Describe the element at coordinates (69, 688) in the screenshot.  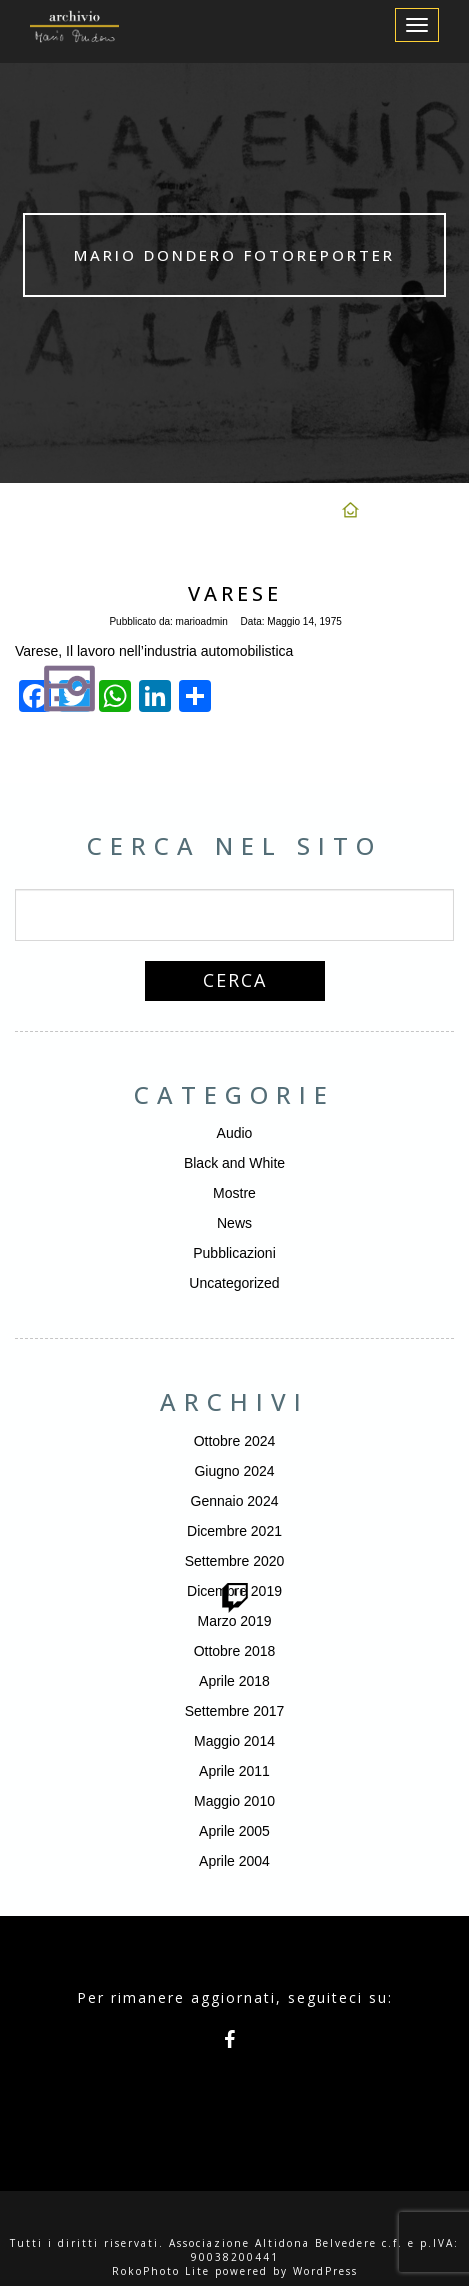
I see `start a presentation or slideshow` at that location.